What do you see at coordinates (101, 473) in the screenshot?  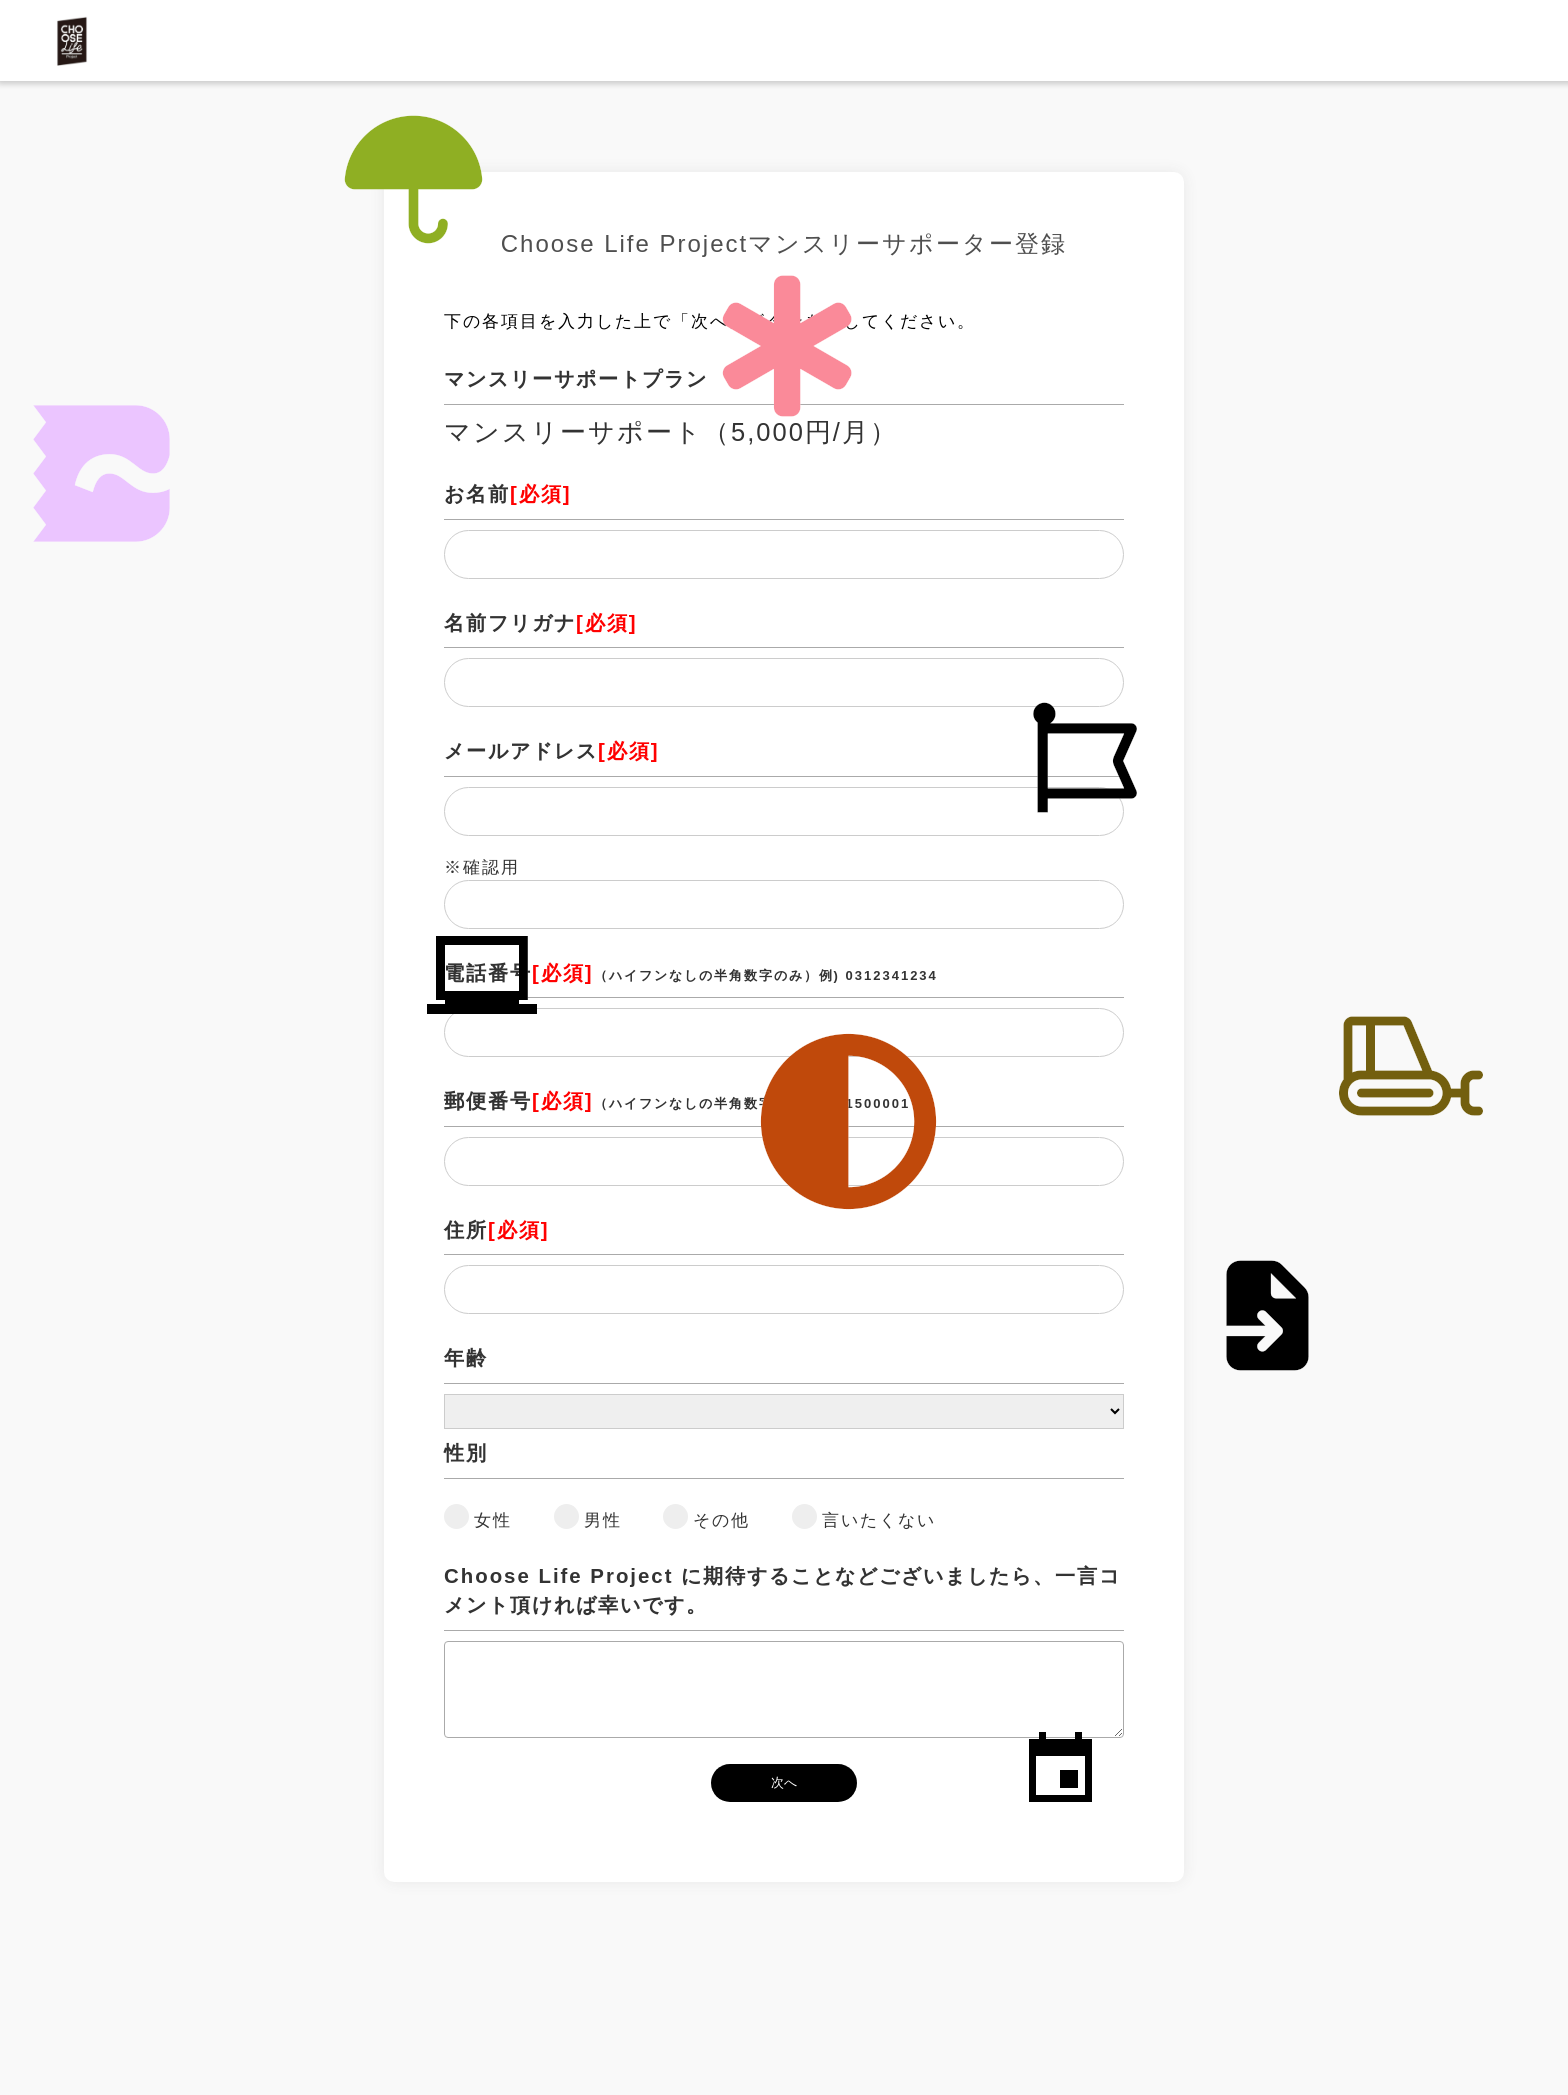 I see `Stubber app or service logo` at bounding box center [101, 473].